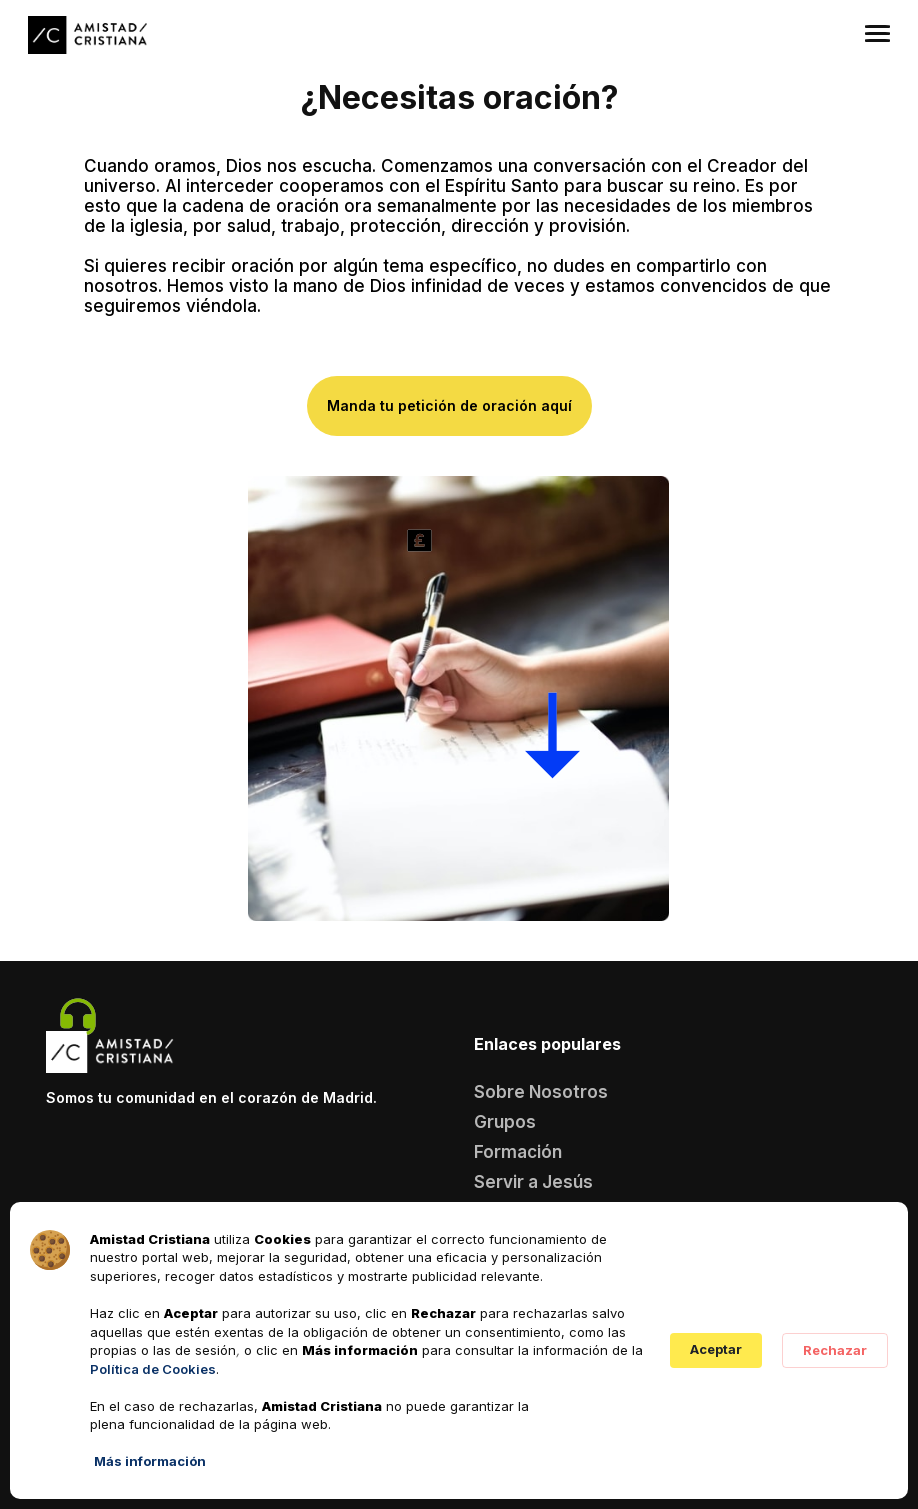 Image resolution: width=918 pixels, height=1509 pixels. I want to click on contact customer support, so click(78, 1016).